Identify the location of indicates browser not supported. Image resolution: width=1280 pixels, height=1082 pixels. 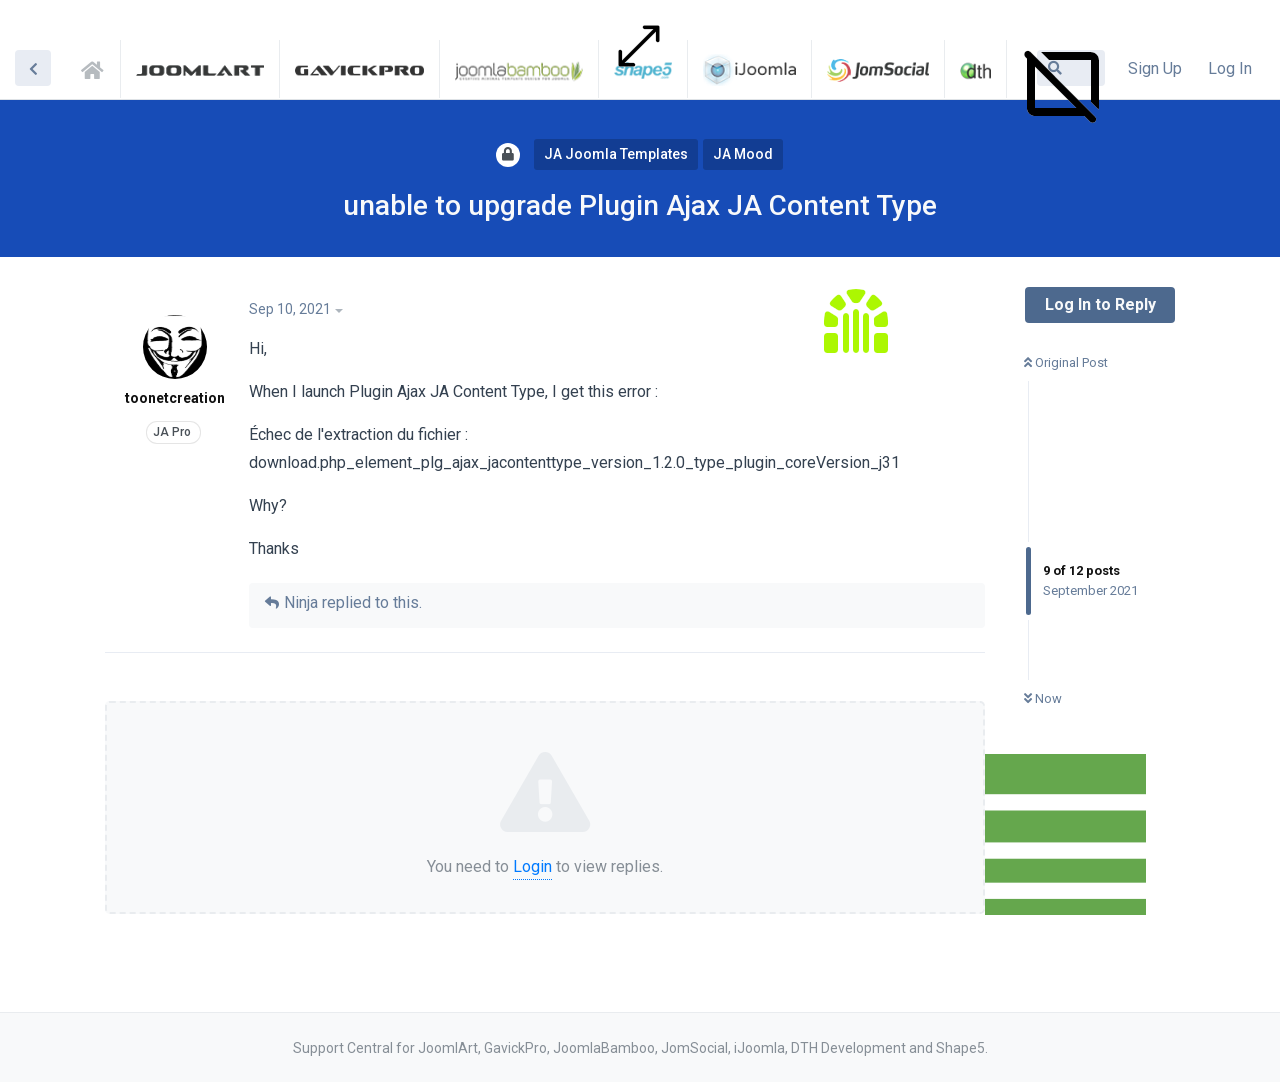
(1063, 84).